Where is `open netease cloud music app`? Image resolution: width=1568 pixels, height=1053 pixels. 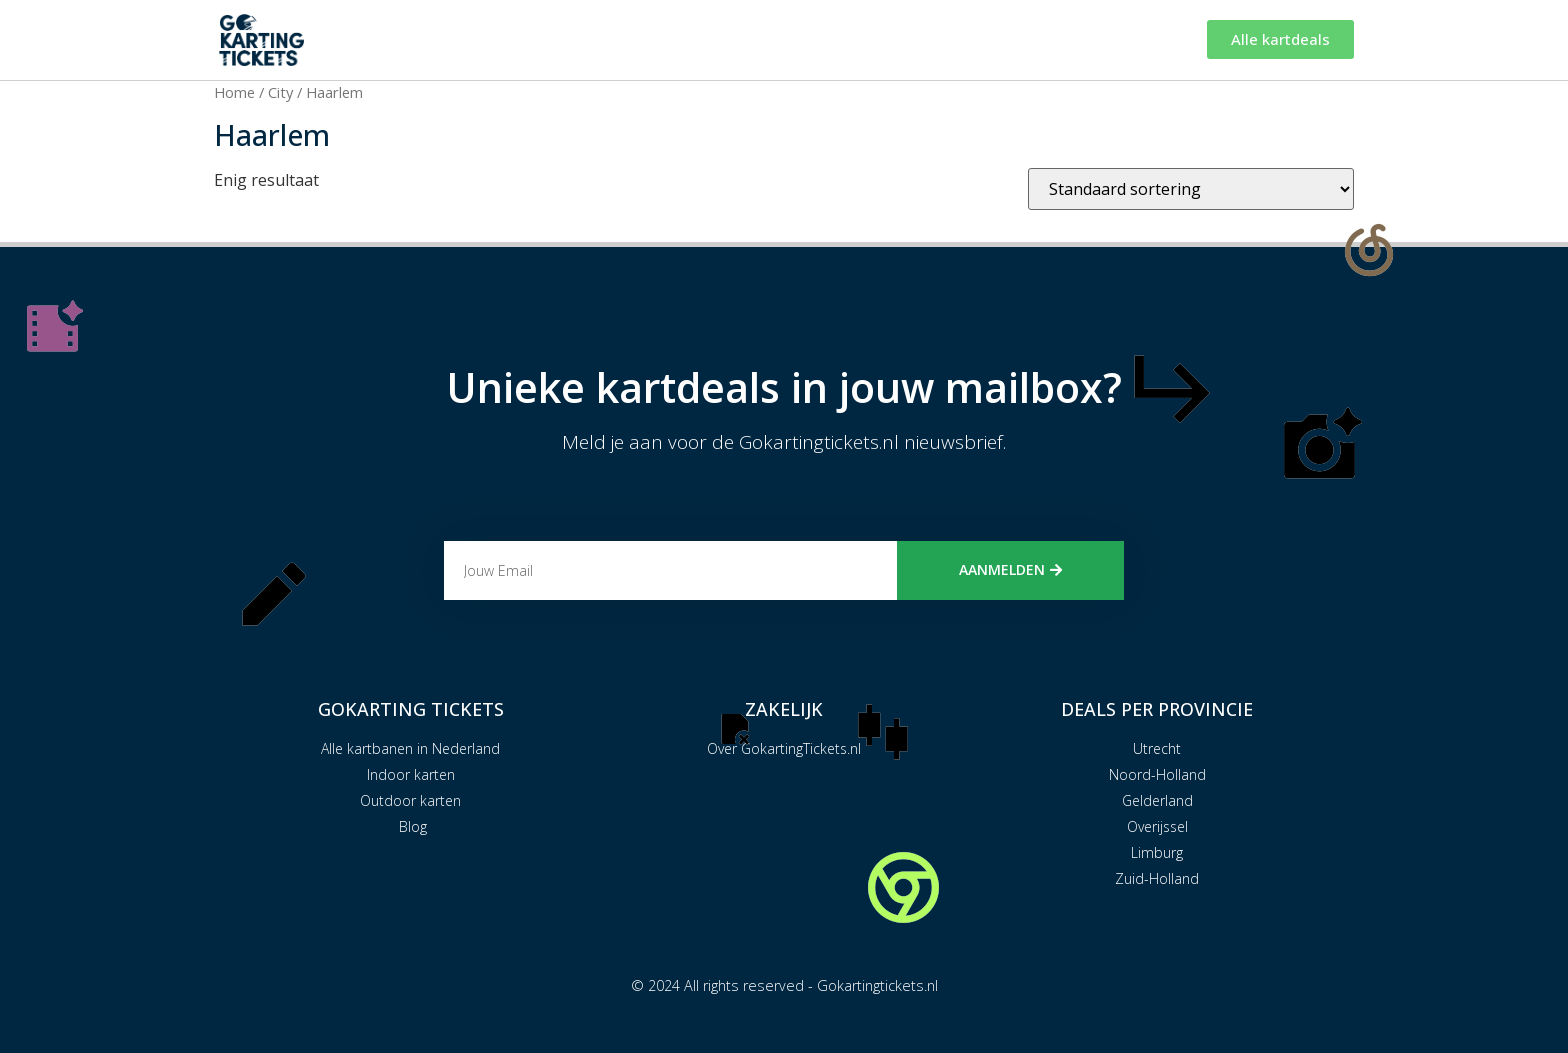 open netease cloud music app is located at coordinates (1369, 250).